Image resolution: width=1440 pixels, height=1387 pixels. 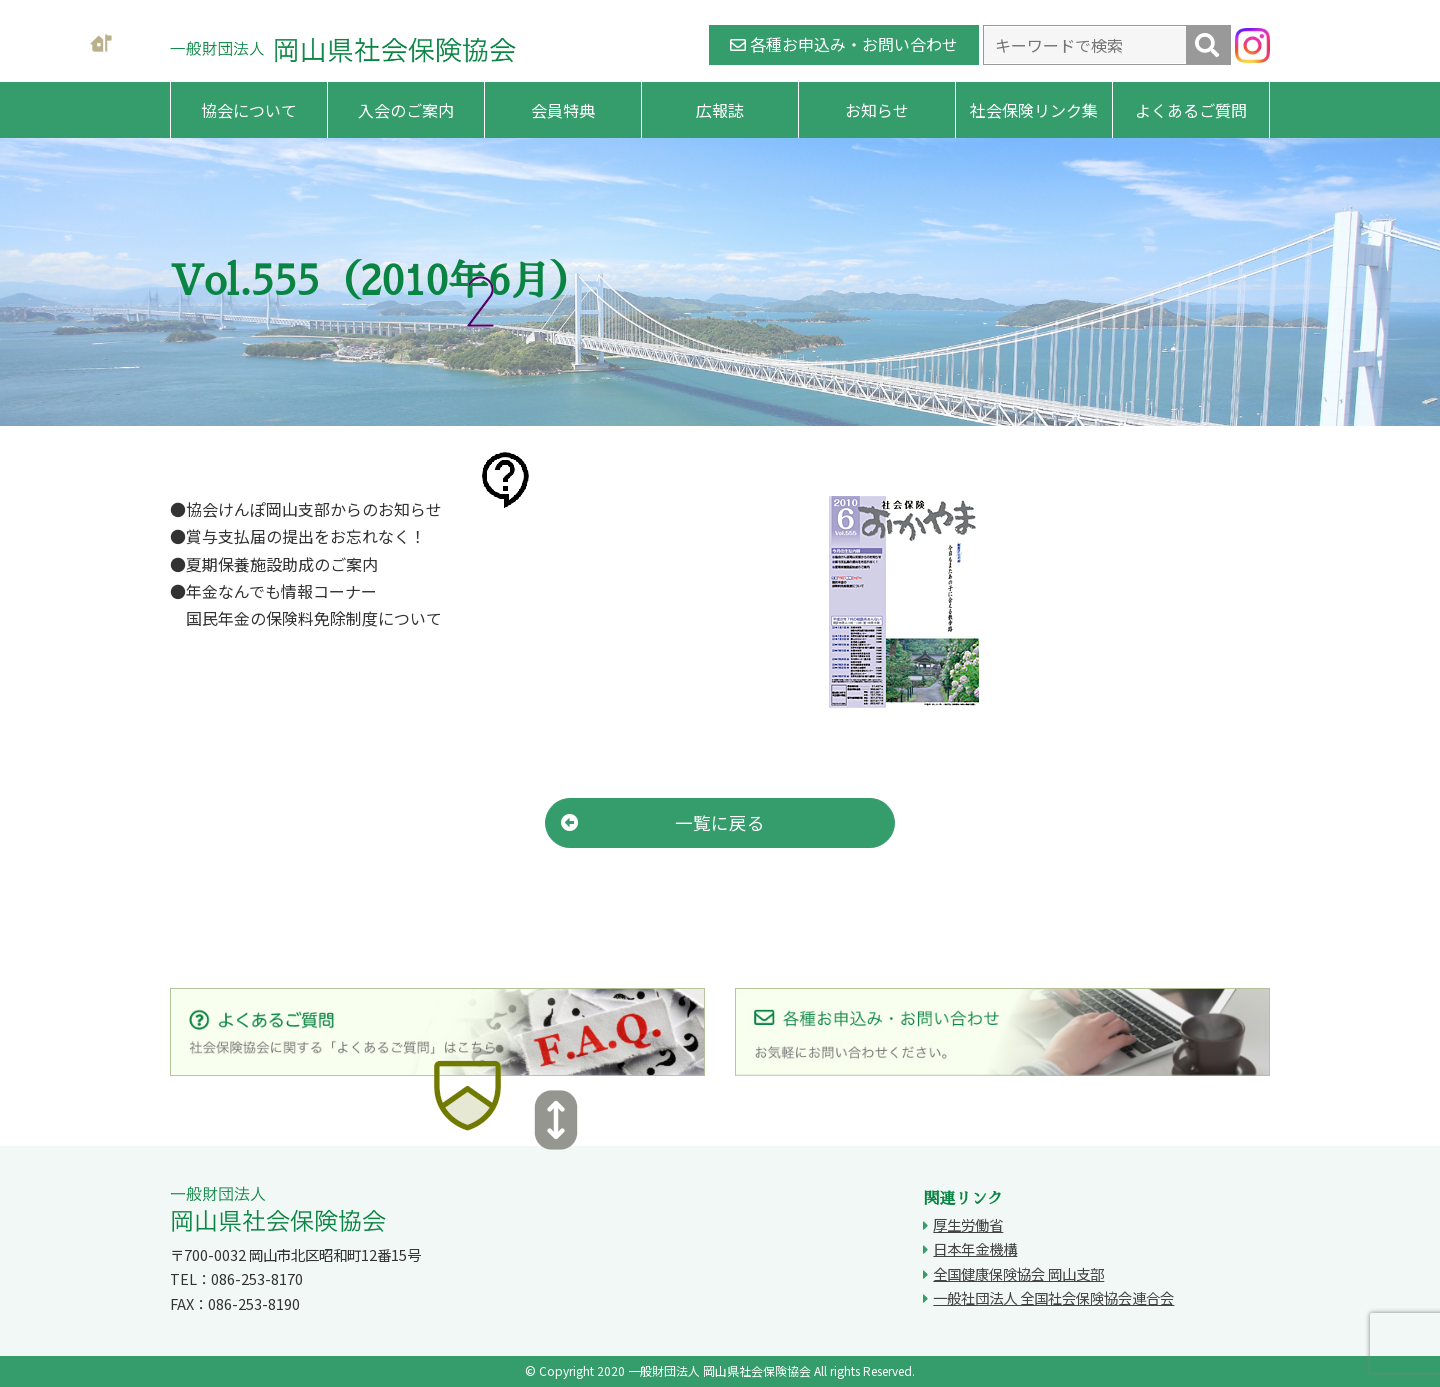 What do you see at coordinates (480, 301) in the screenshot?
I see `indicates step two in a multi-step process` at bounding box center [480, 301].